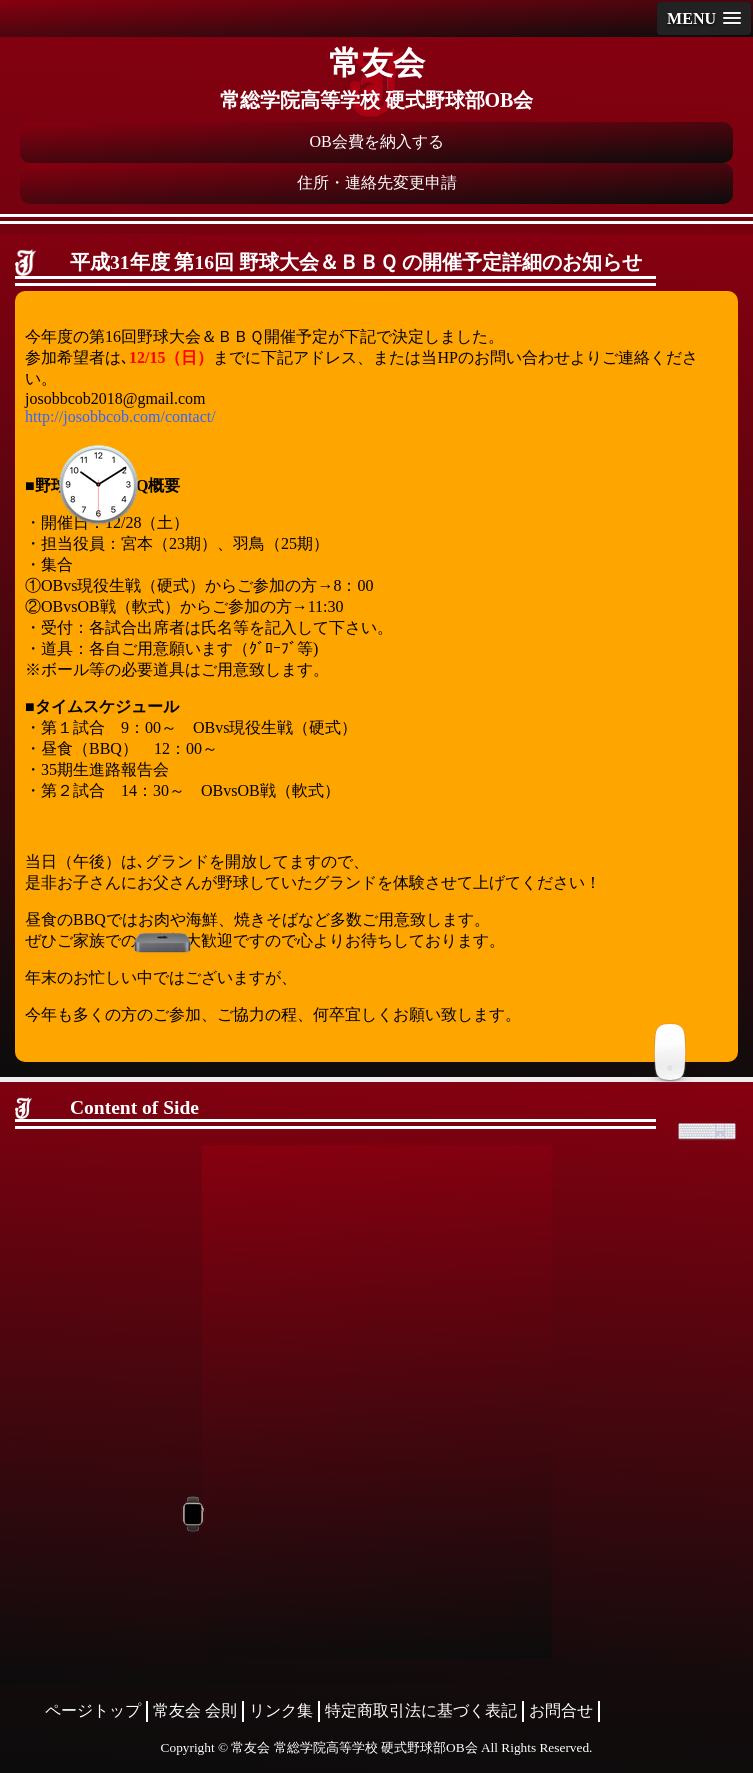 Image resolution: width=753 pixels, height=1773 pixels. I want to click on apple watch se device icon, so click(193, 1514).